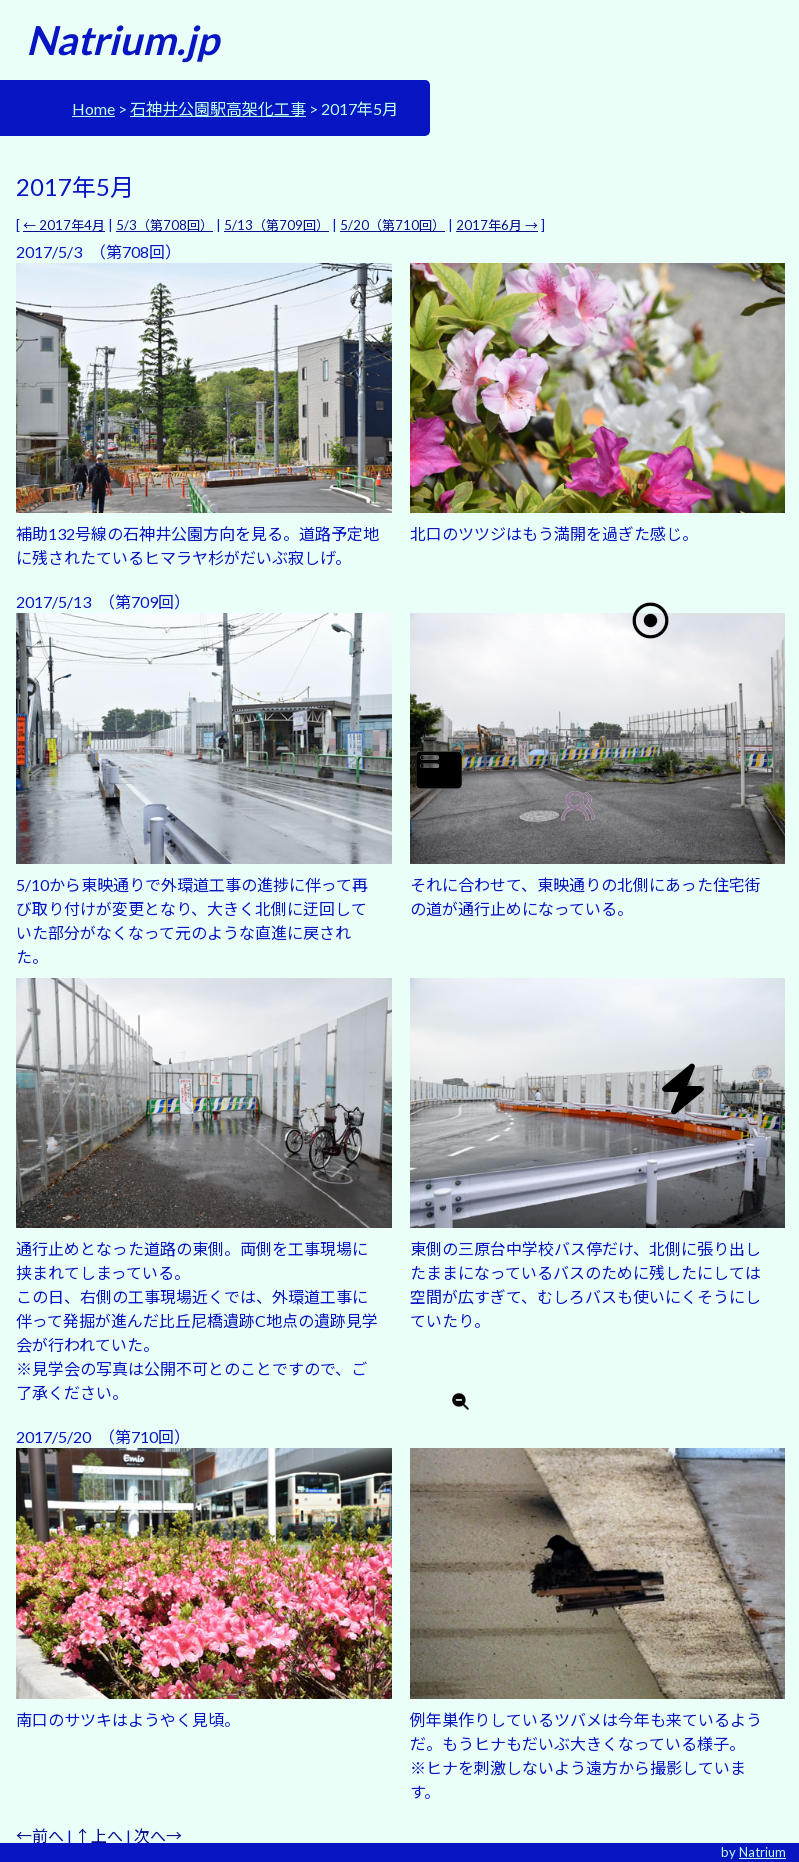 The height and width of the screenshot is (1862, 799). I want to click on indicates quick actions or flash features, so click(683, 1089).